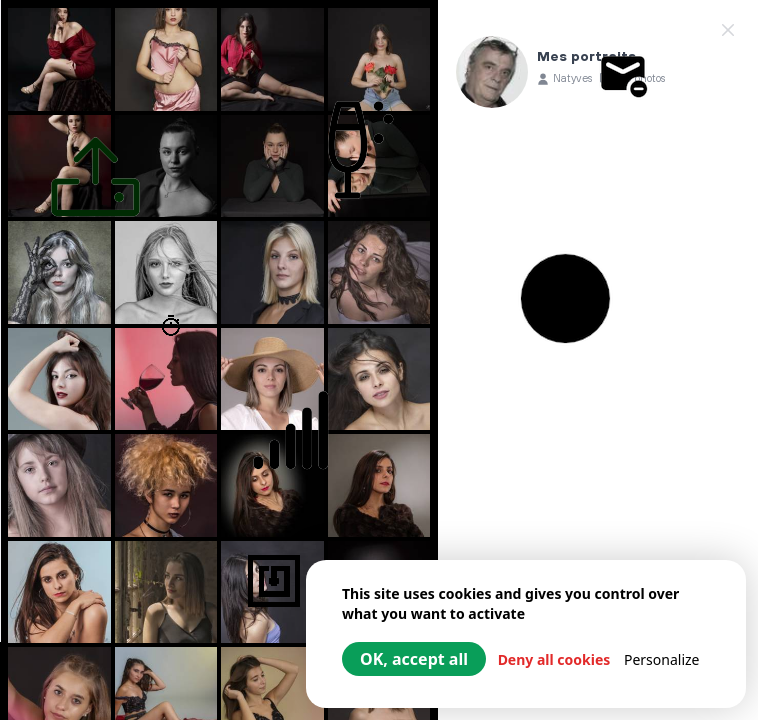  Describe the element at coordinates (171, 326) in the screenshot. I see `set a countdown timer` at that location.